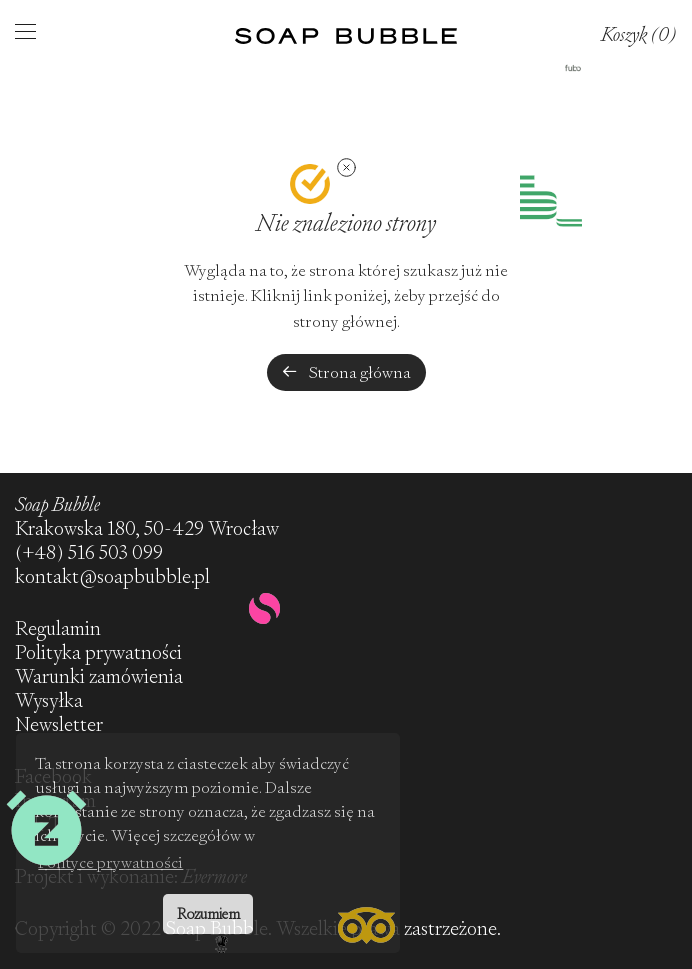 The height and width of the screenshot is (969, 692). I want to click on BEM (Block Element Modifier) methodology logo, so click(551, 201).